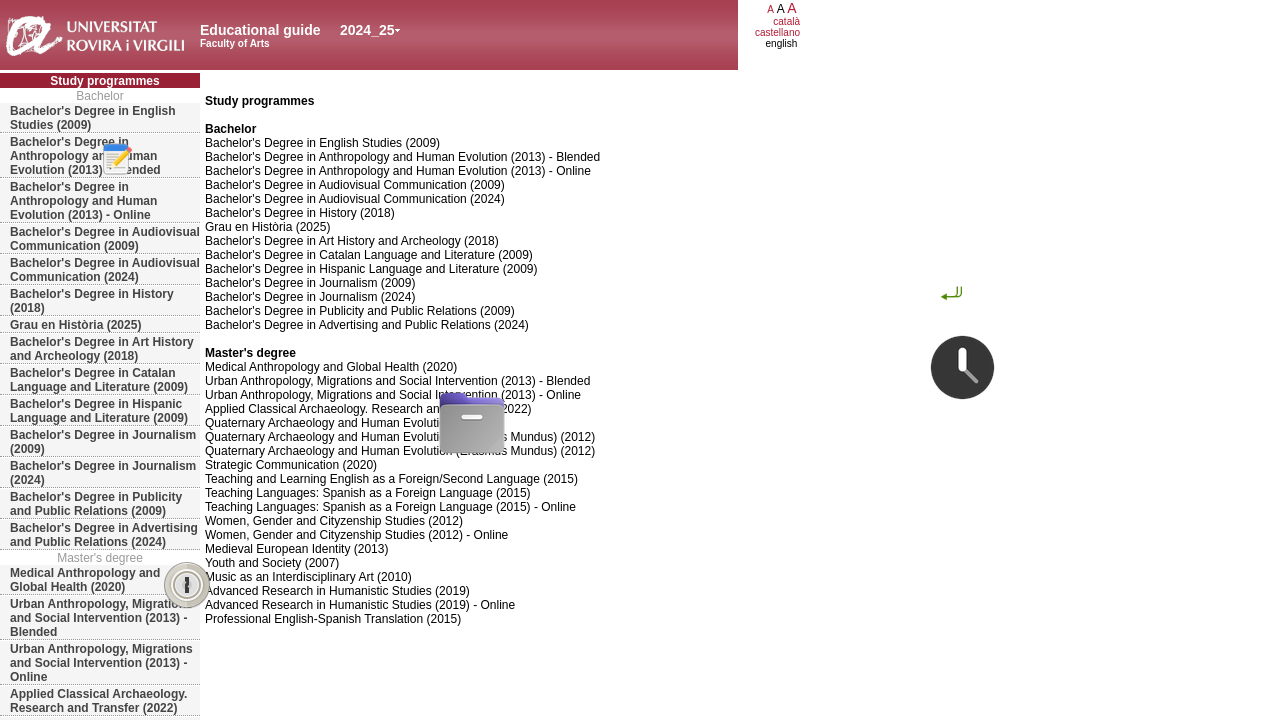  Describe the element at coordinates (962, 367) in the screenshot. I see `indicates urgent or time-sensitive status` at that location.